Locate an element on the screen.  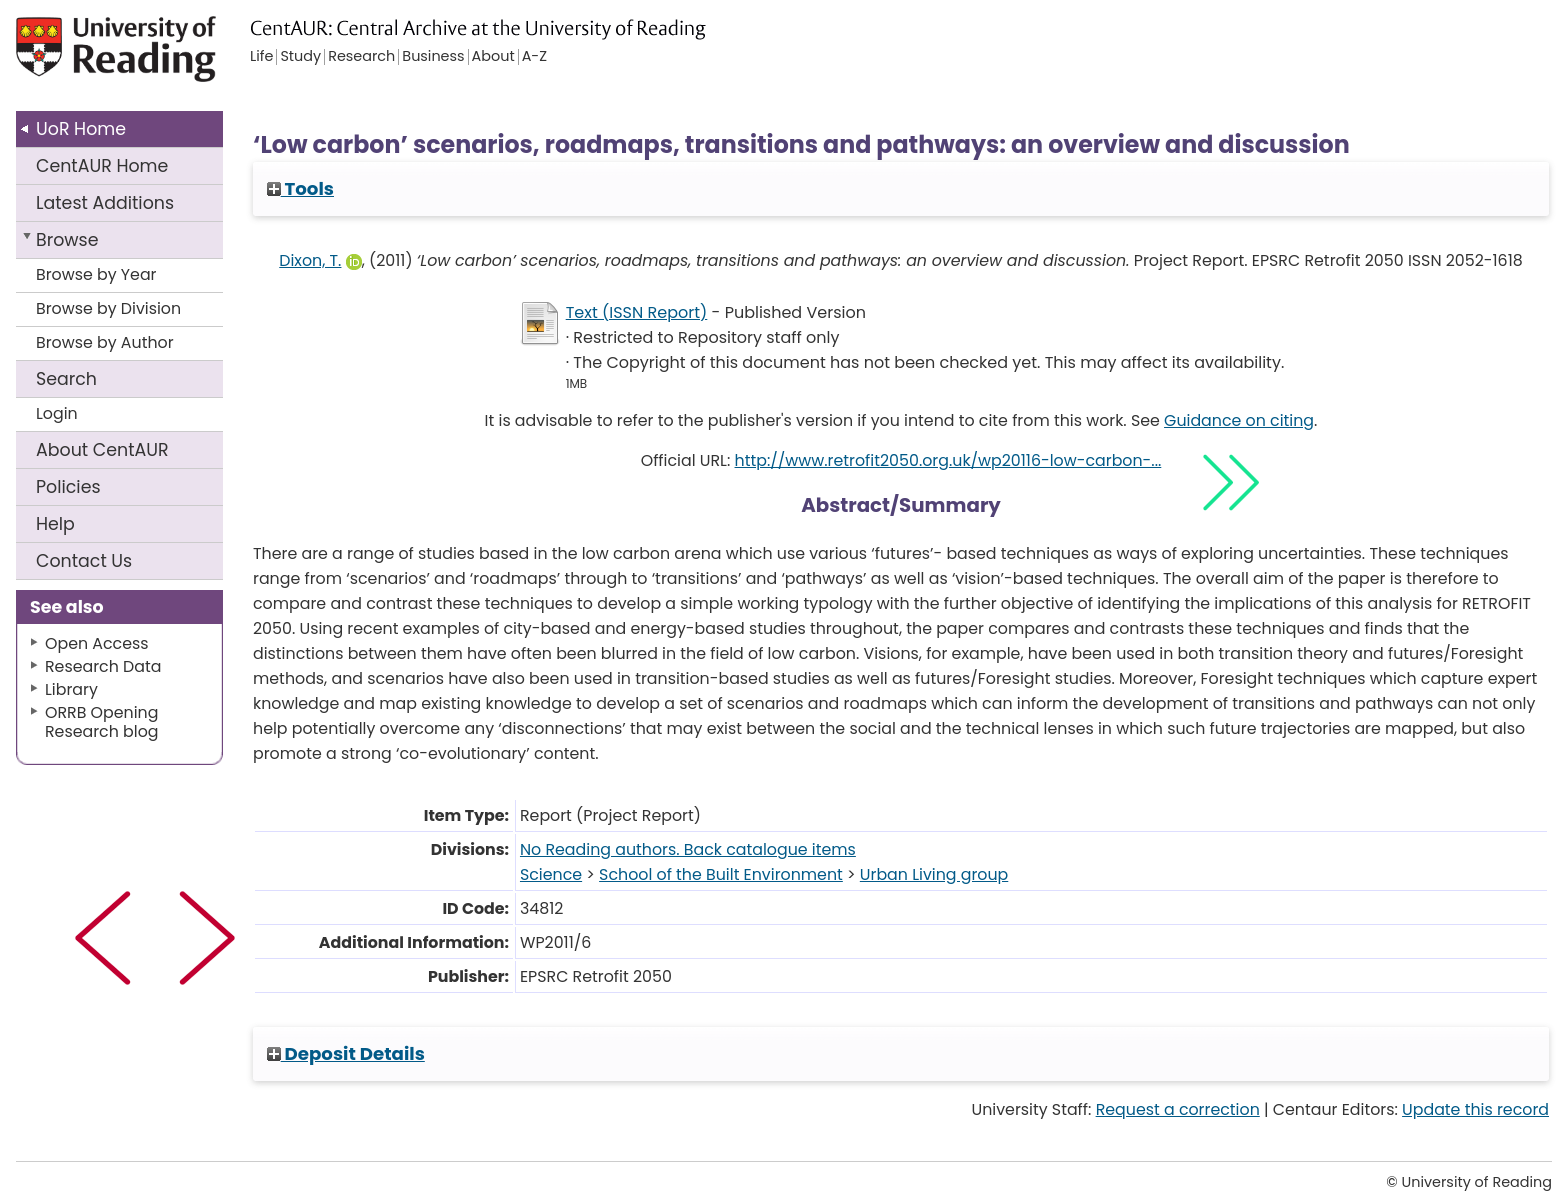
view or edit source code is located at coordinates (155, 938).